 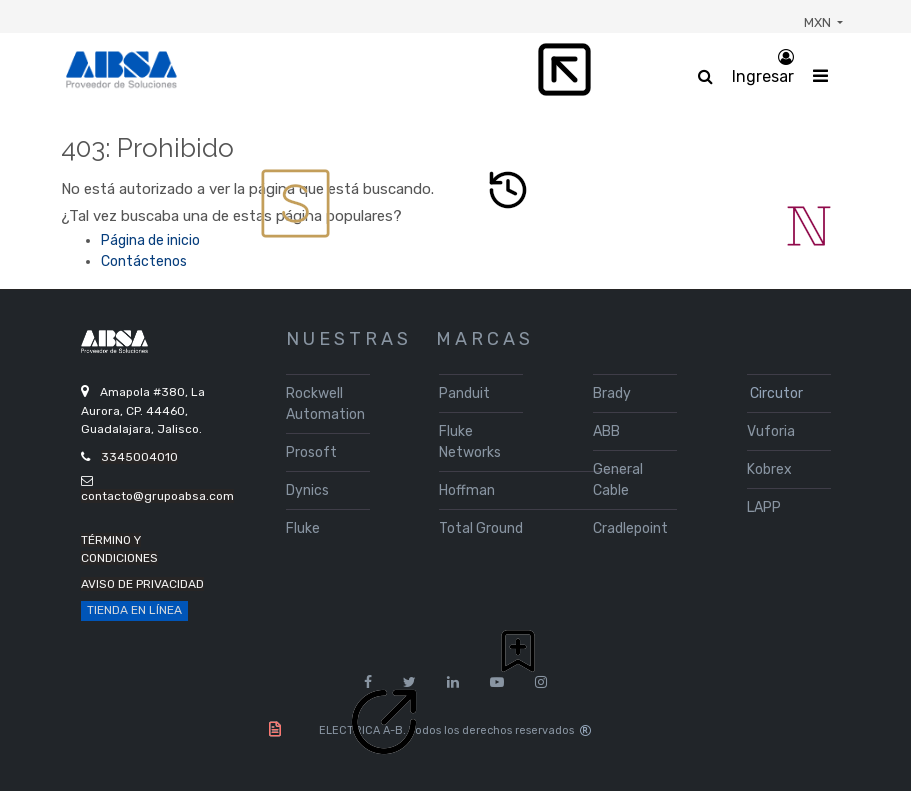 What do you see at coordinates (275, 729) in the screenshot?
I see `view document contents` at bounding box center [275, 729].